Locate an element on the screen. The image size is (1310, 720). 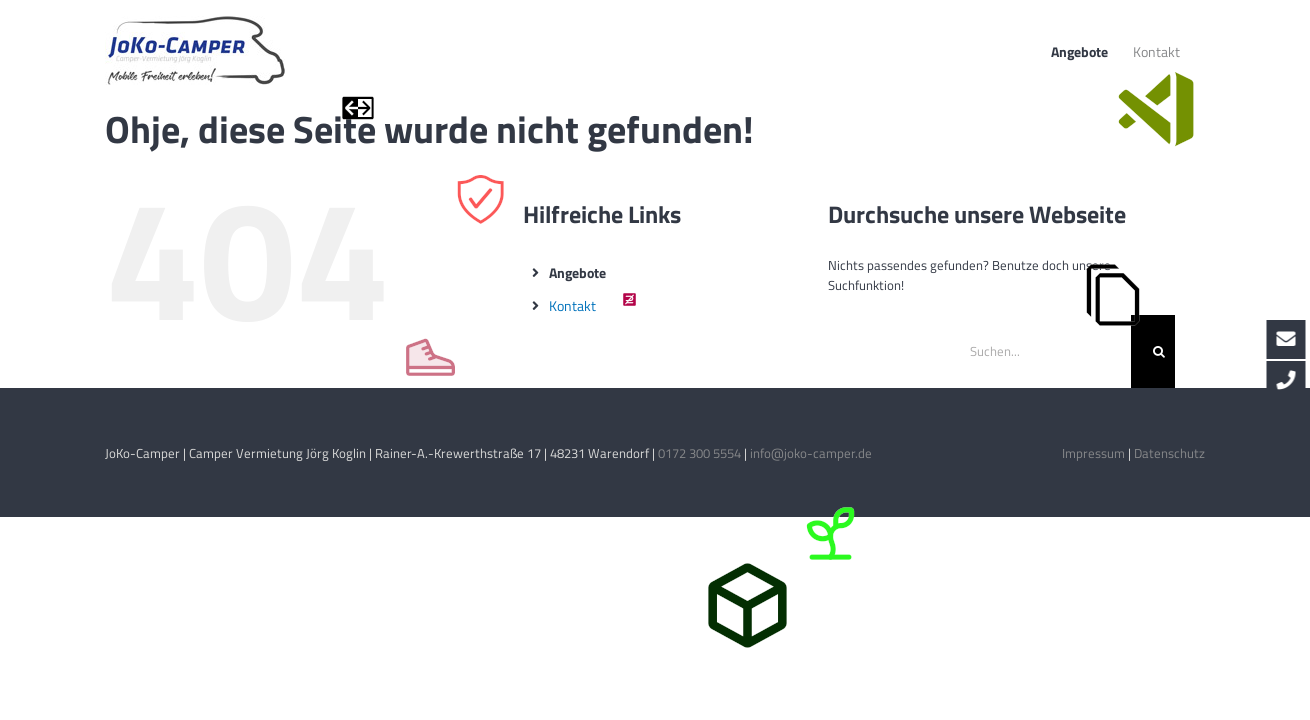
access footwear or shoe category is located at coordinates (428, 359).